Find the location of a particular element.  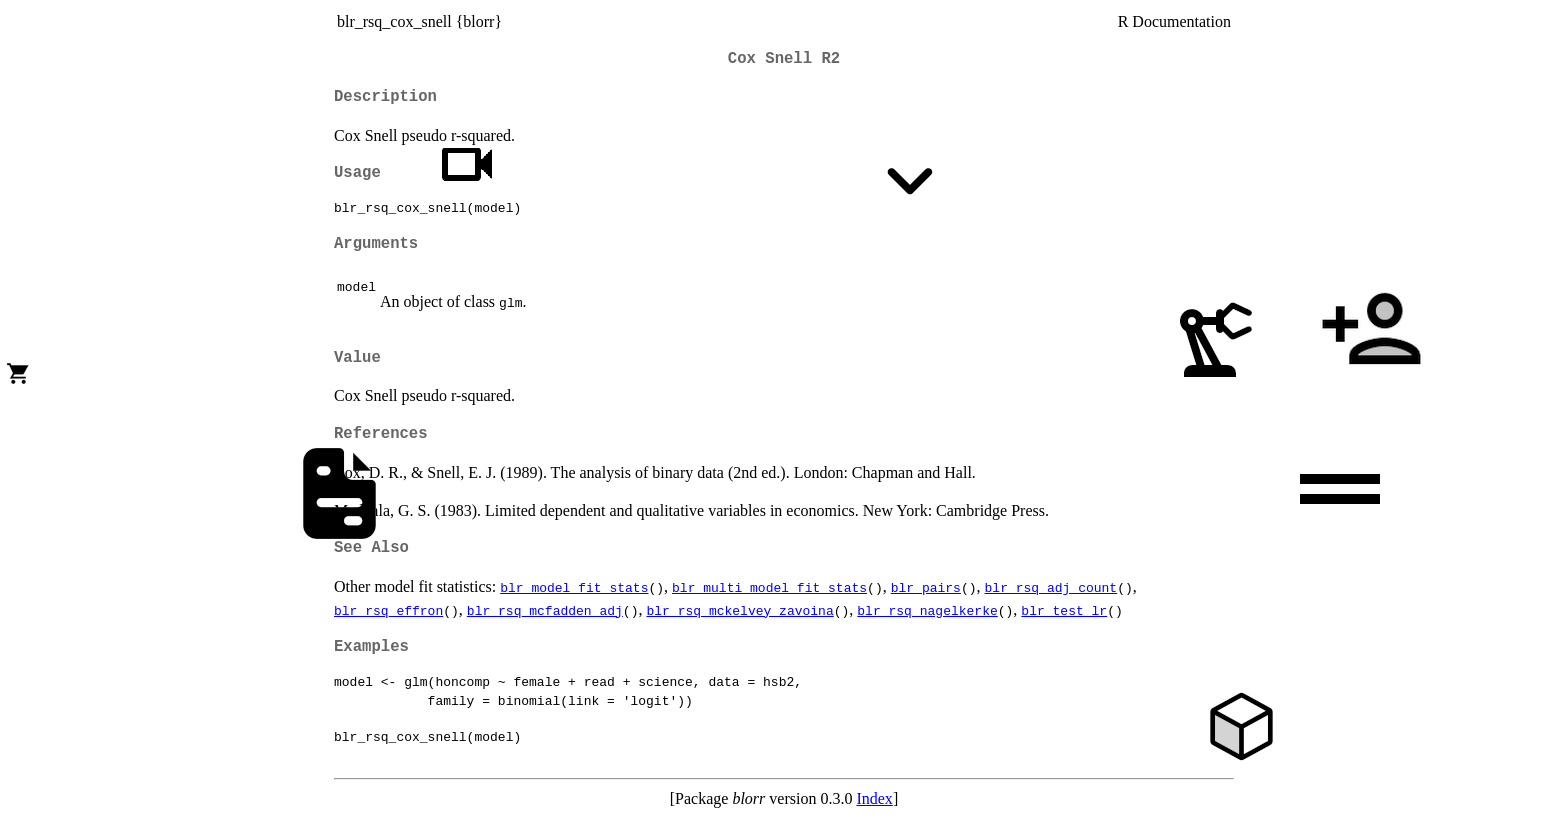

view invoice or billing document is located at coordinates (339, 493).